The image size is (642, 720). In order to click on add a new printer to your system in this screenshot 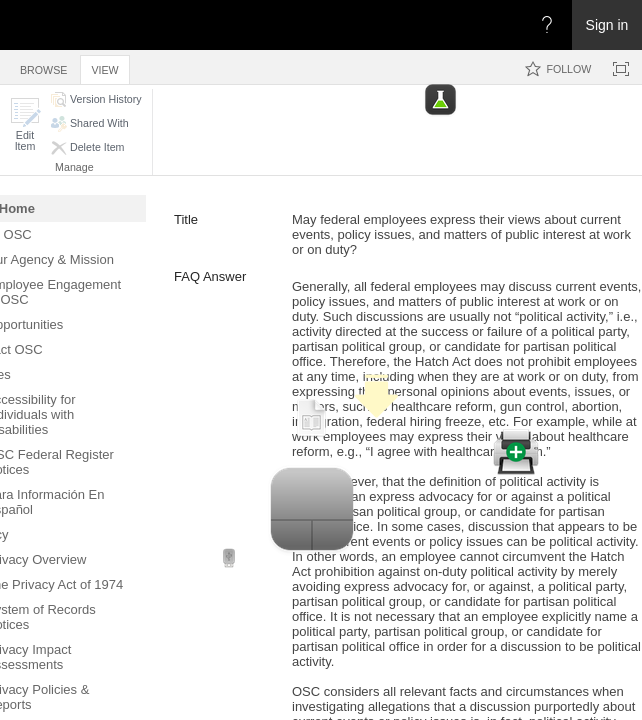, I will do `click(516, 452)`.